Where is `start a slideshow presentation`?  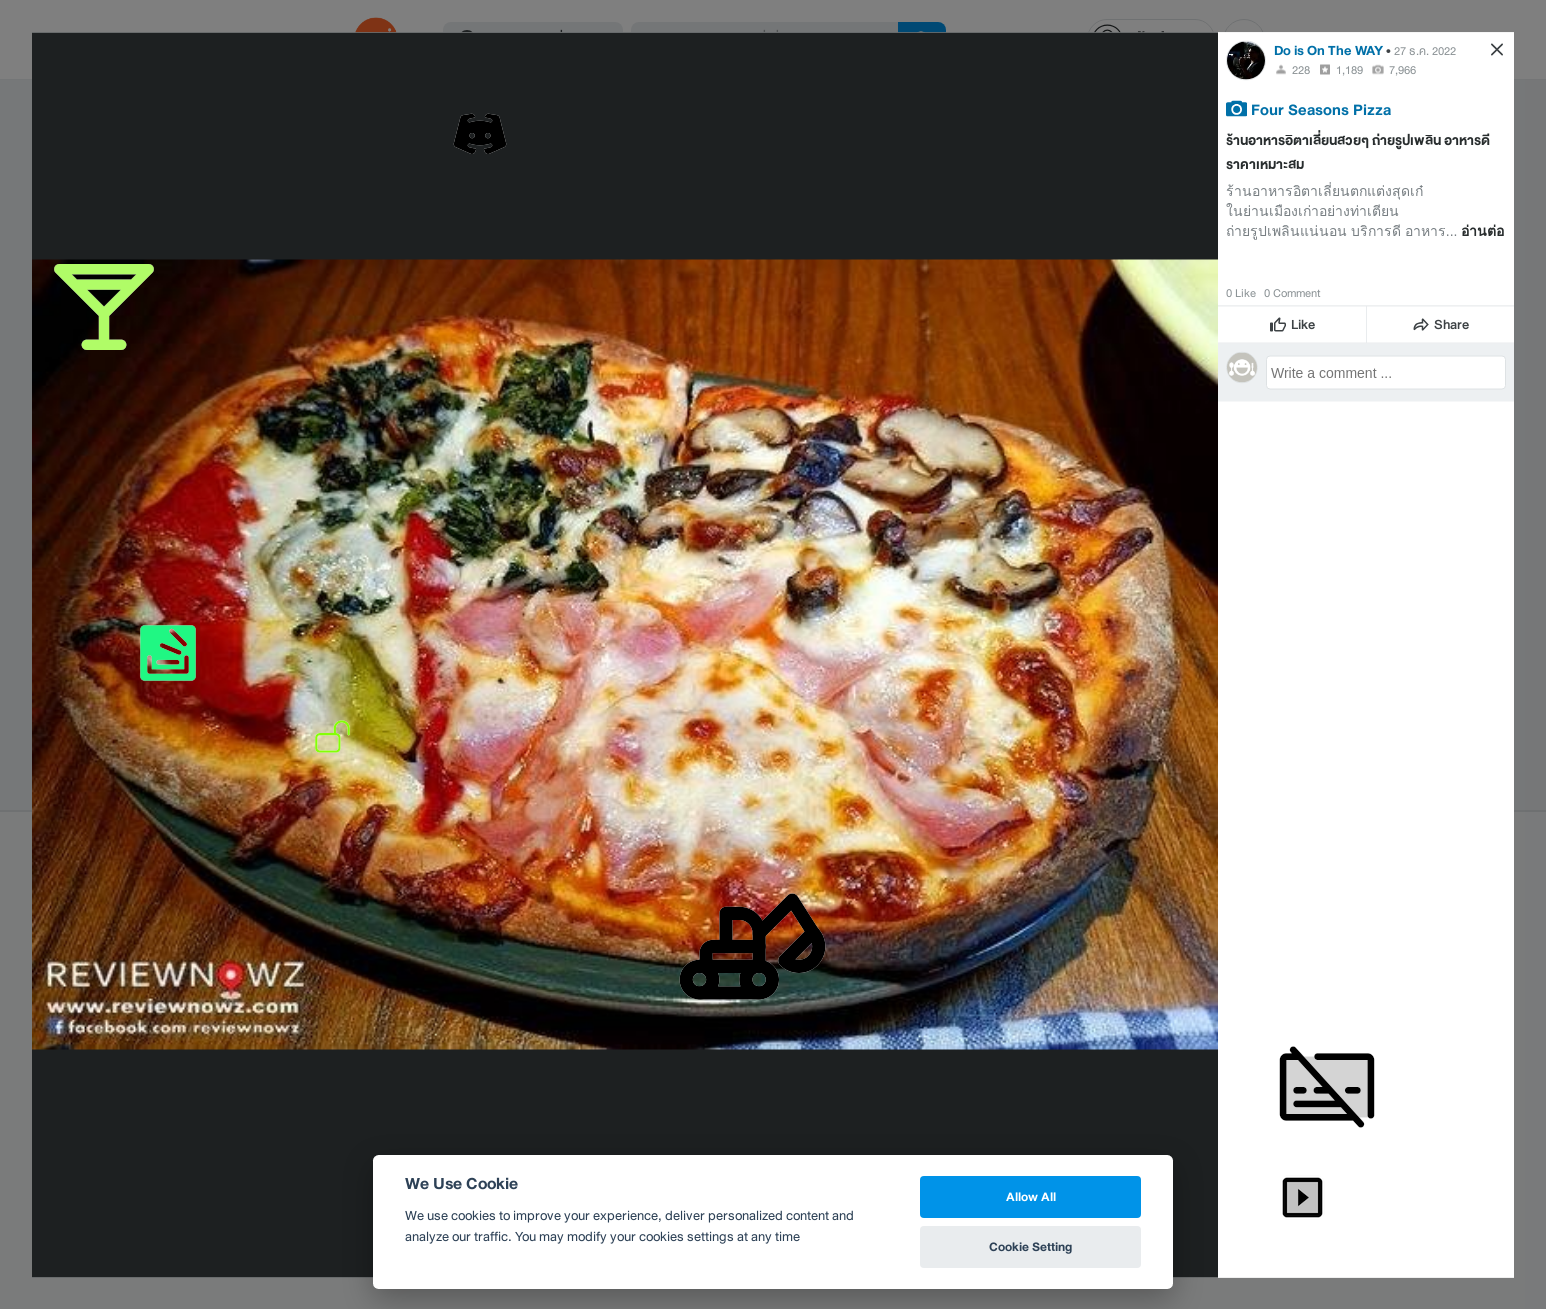
start a slideshow presentation is located at coordinates (1302, 1197).